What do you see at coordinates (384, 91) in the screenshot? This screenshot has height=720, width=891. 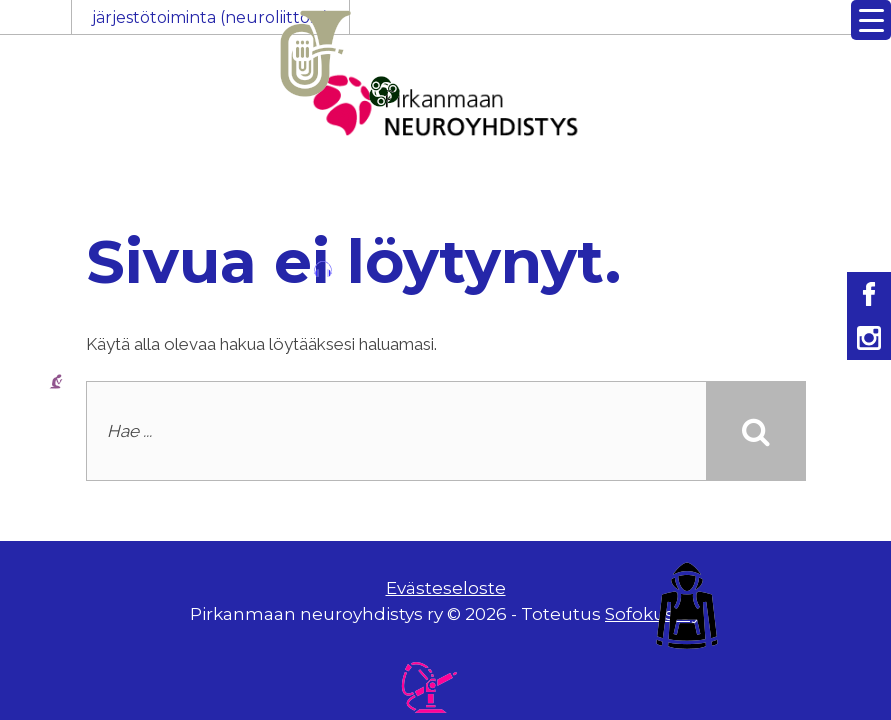 I see `represents balance or harmony in gameplay` at bounding box center [384, 91].